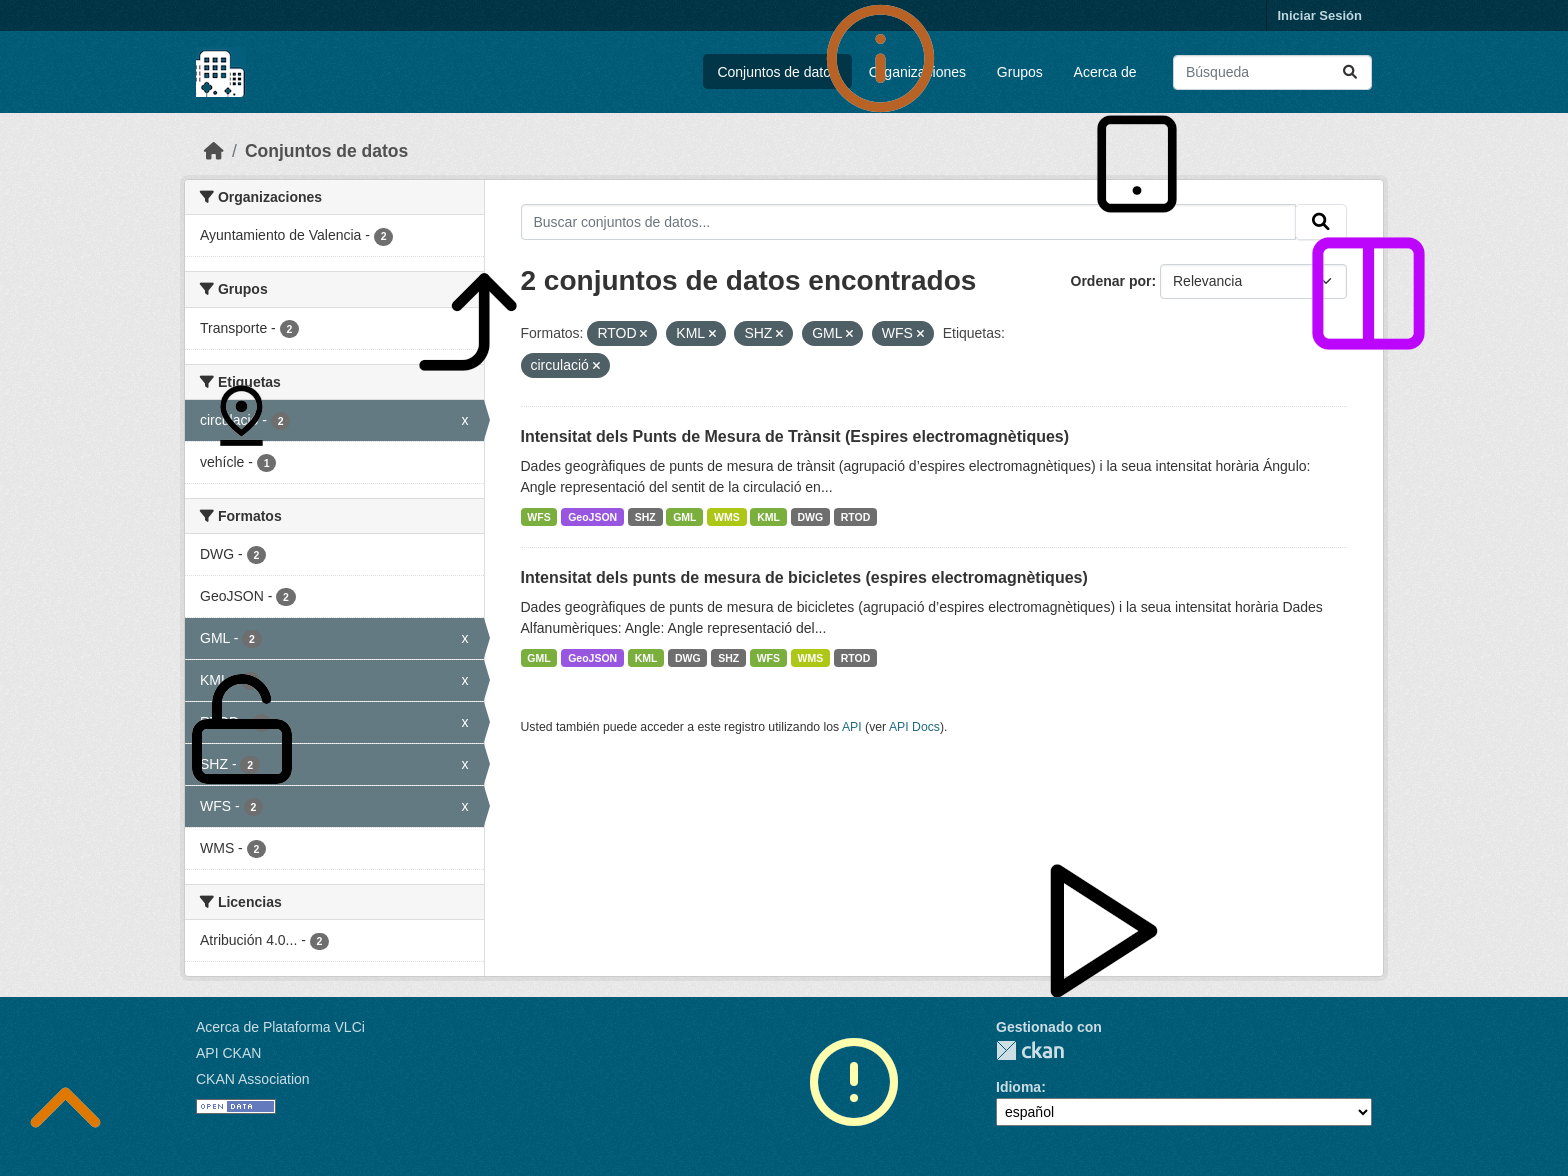 Image resolution: width=1568 pixels, height=1176 pixels. What do you see at coordinates (1368, 293) in the screenshot?
I see `switch to column layout view` at bounding box center [1368, 293].